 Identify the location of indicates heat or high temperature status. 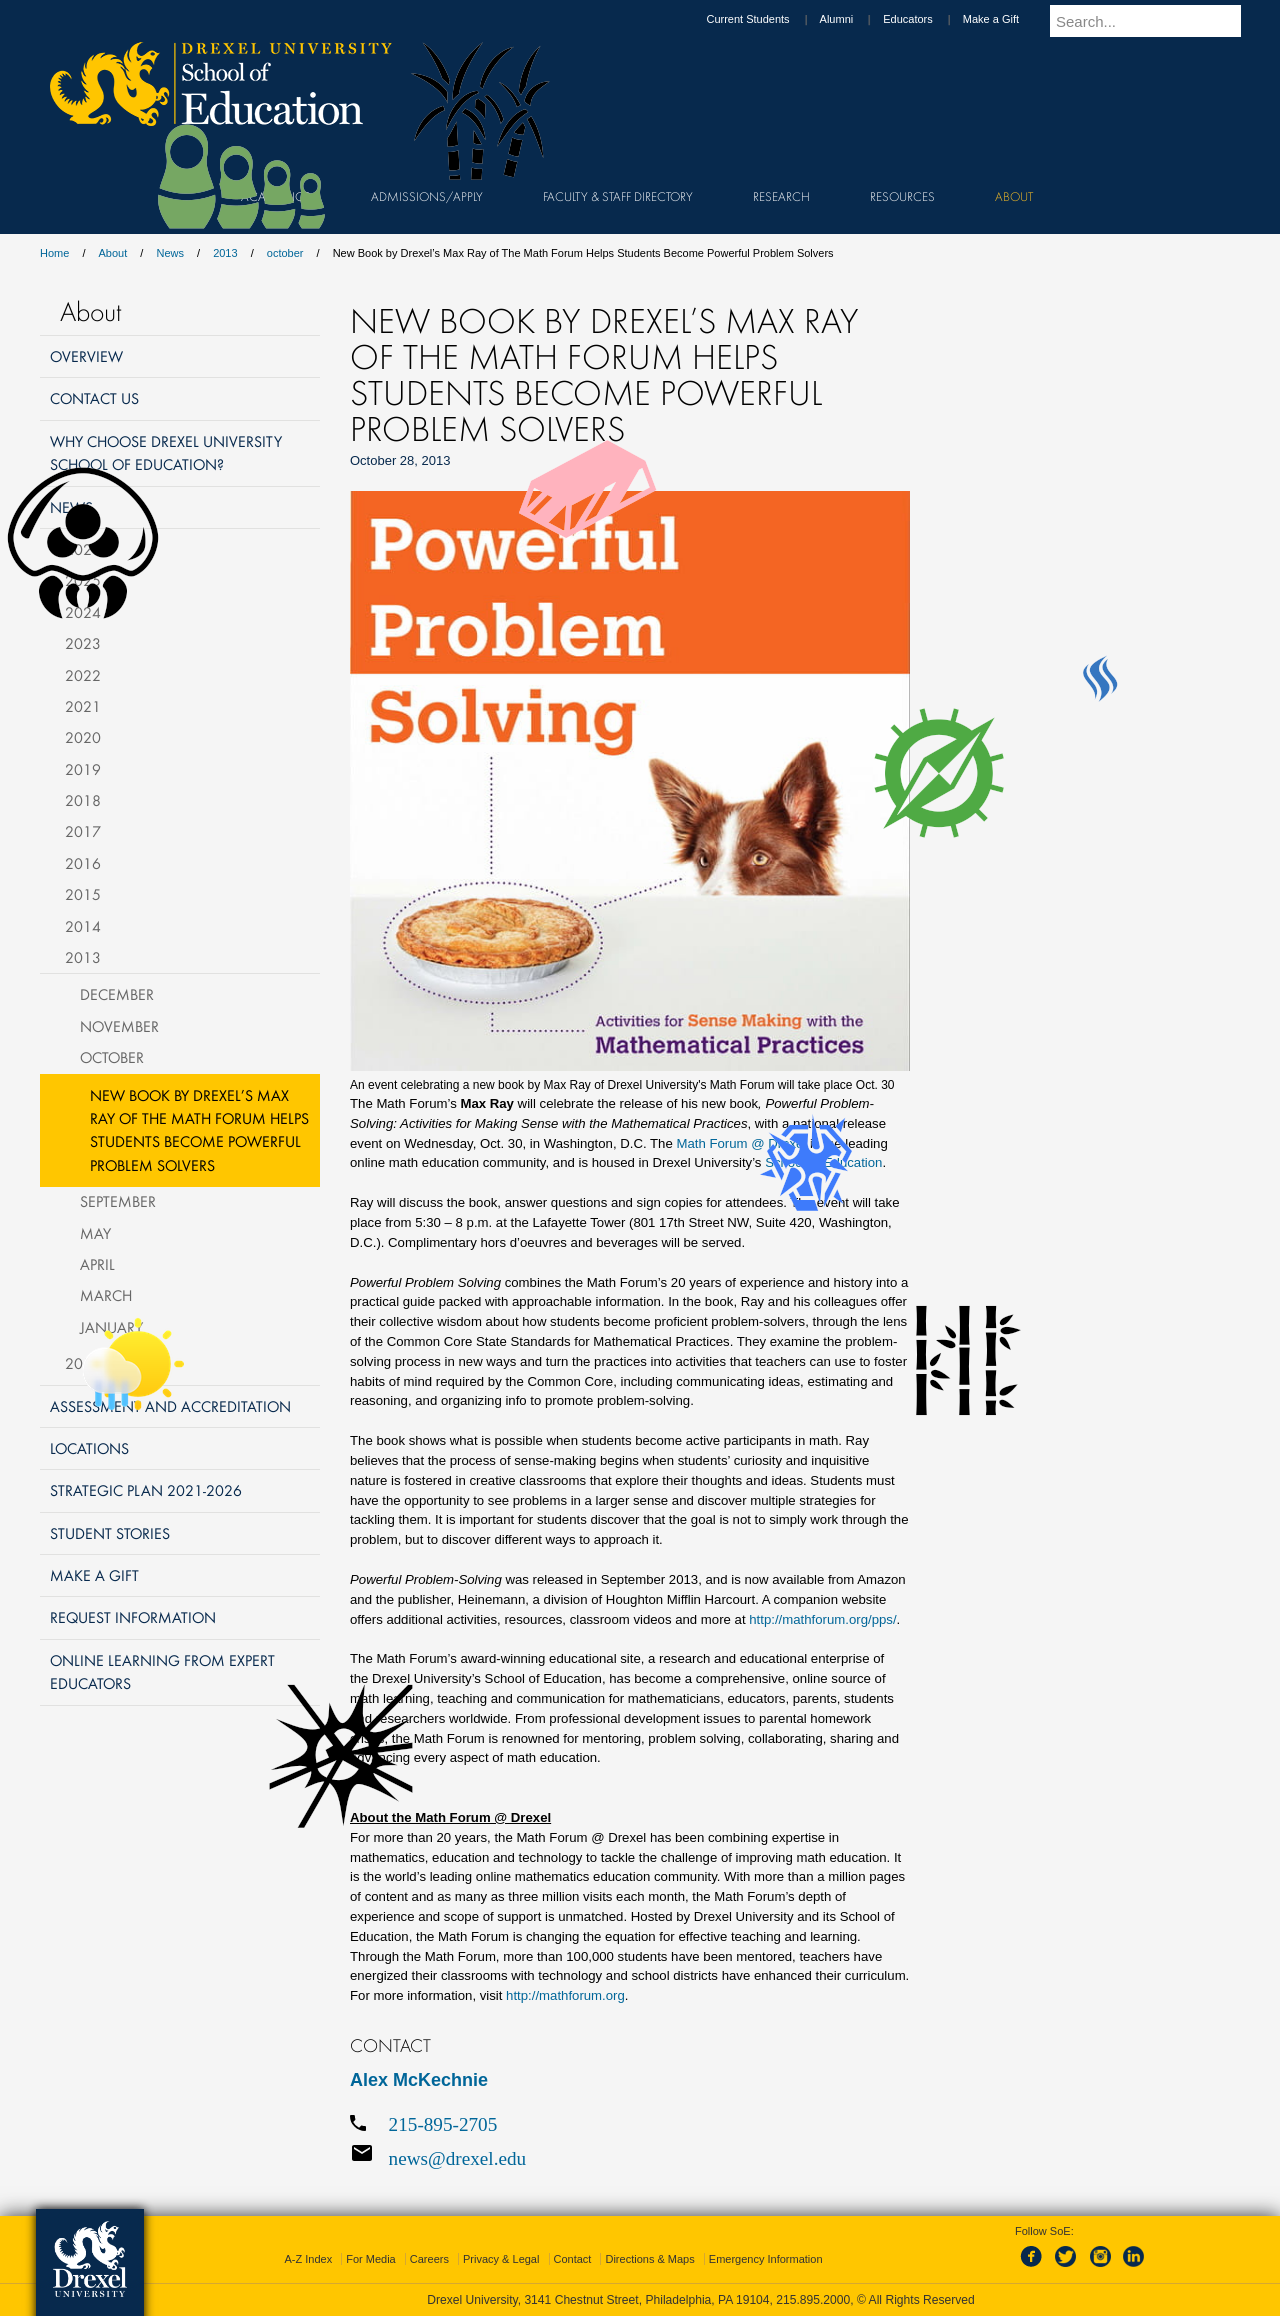
(1100, 679).